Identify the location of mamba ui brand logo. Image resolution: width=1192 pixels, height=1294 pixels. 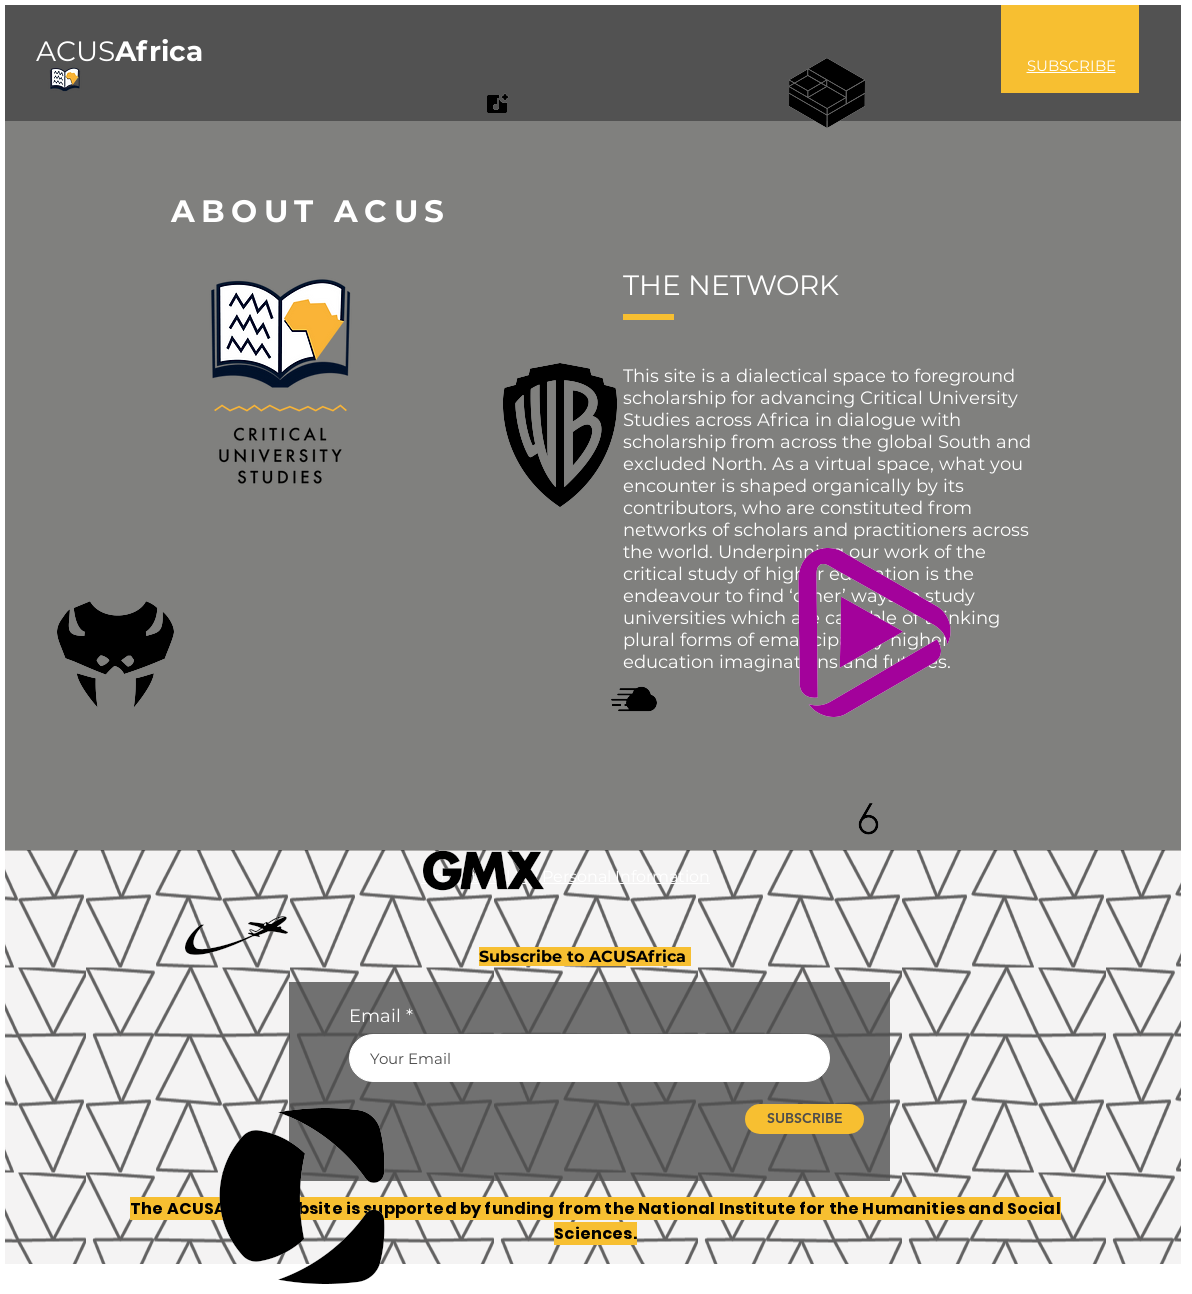
(115, 654).